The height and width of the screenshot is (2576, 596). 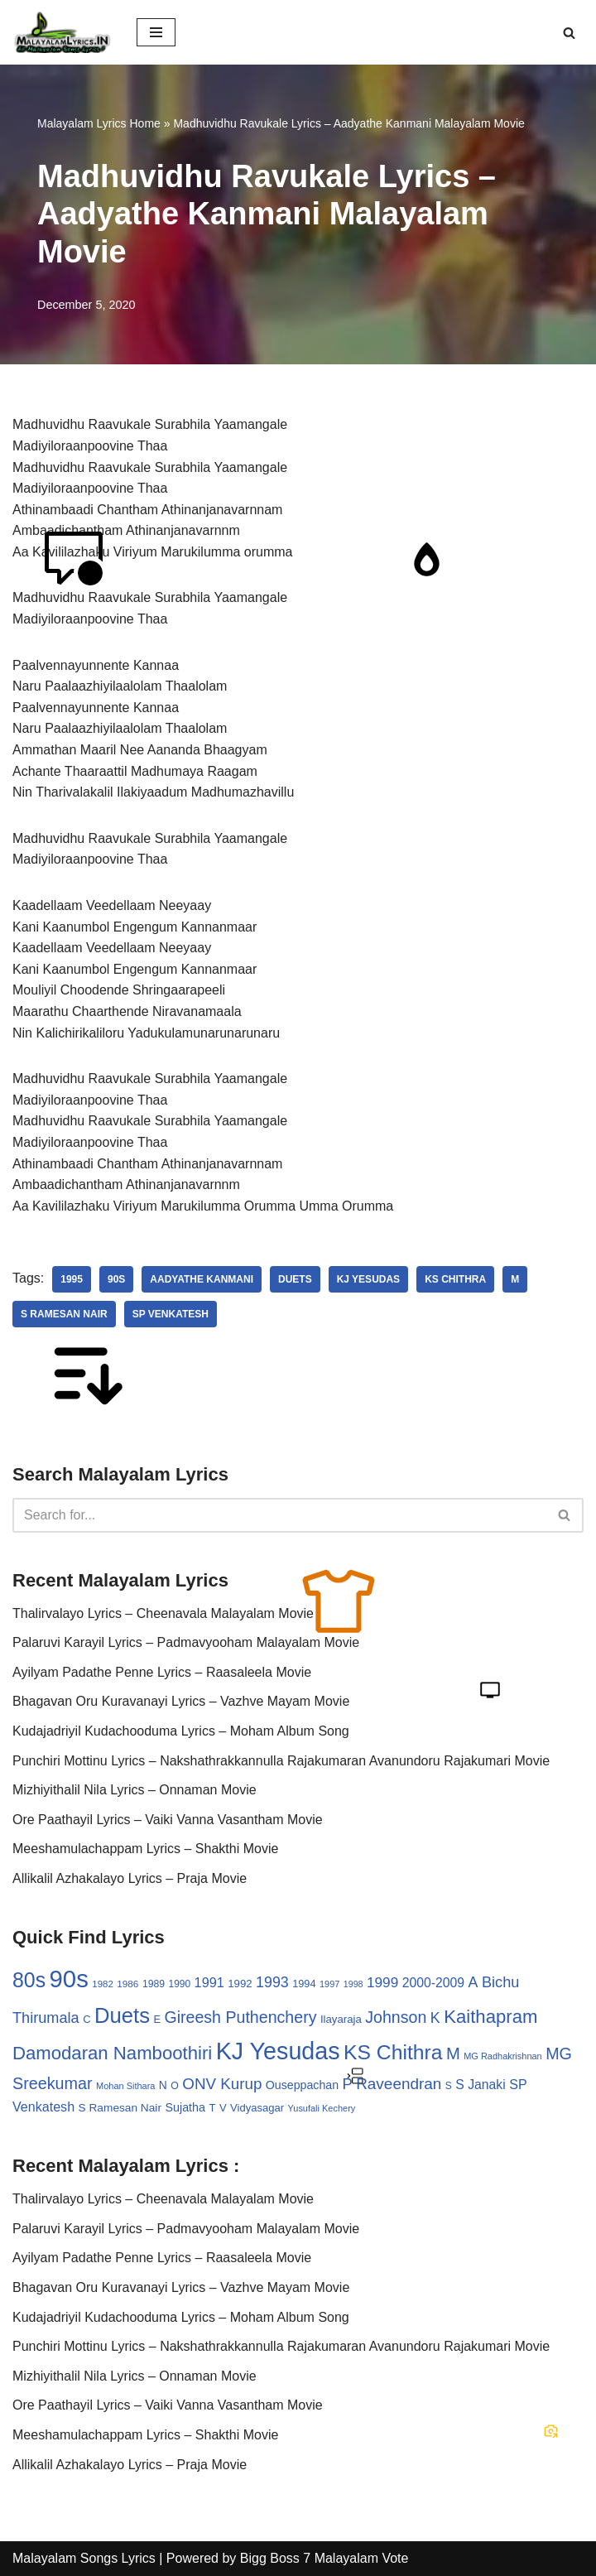 I want to click on access personal video or screen sharing, so click(x=490, y=1690).